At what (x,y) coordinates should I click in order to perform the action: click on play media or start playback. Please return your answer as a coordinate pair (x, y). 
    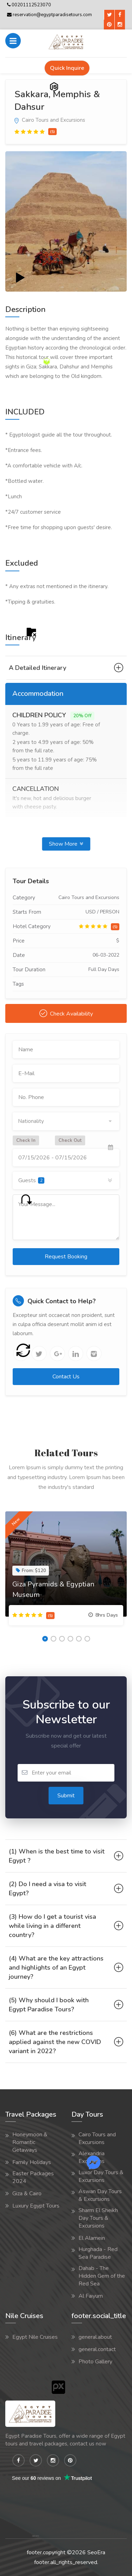
    Looking at the image, I should click on (20, 278).